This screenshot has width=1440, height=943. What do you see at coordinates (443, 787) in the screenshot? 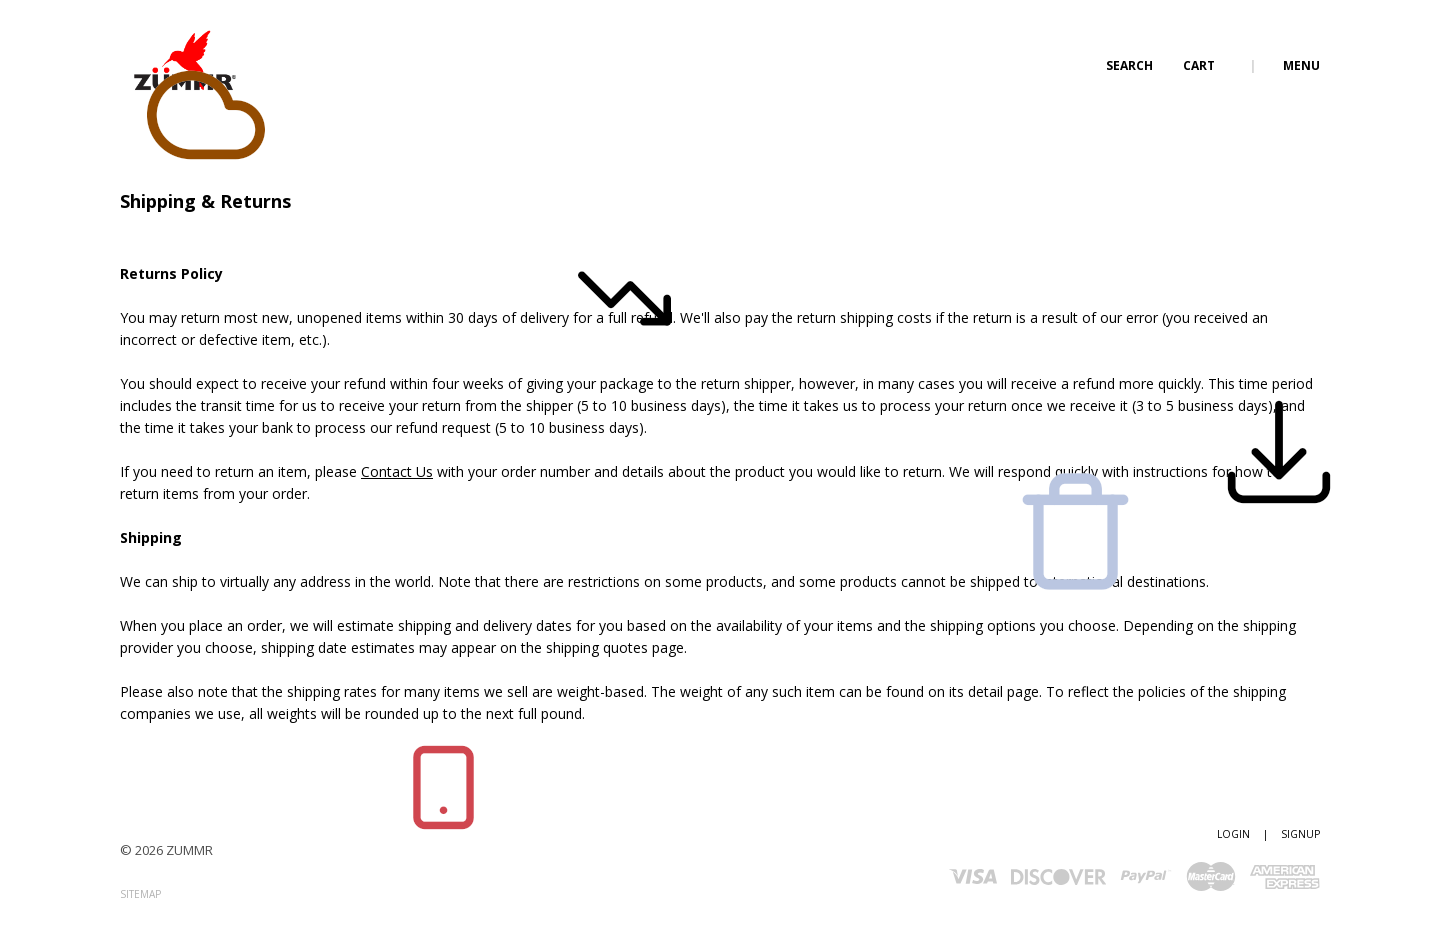
I see `access mobile device settings` at bounding box center [443, 787].